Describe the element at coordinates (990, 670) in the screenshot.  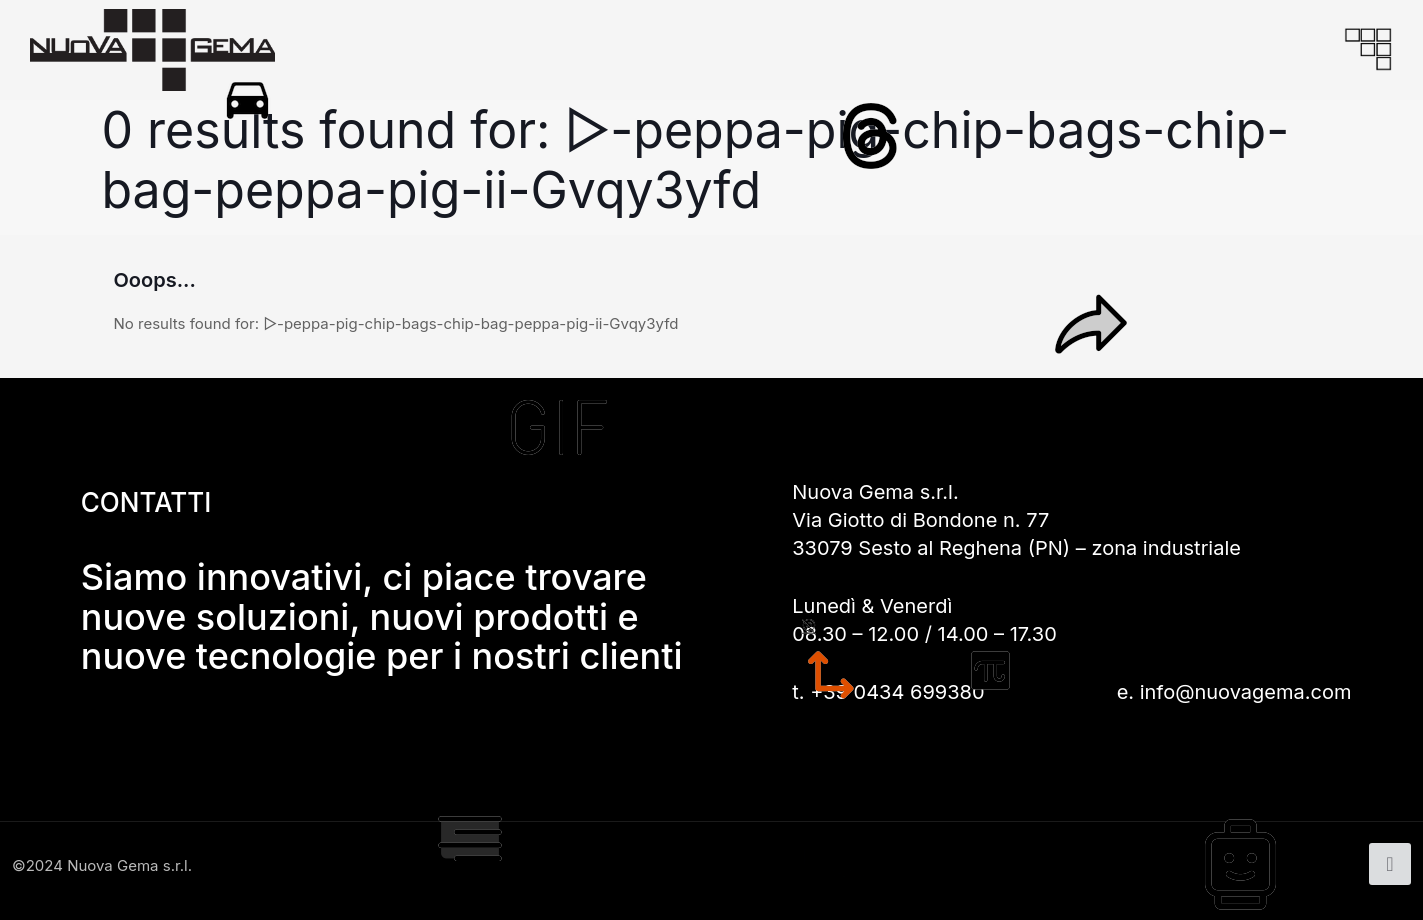
I see `access mathematical or scientific calculator functions` at that location.